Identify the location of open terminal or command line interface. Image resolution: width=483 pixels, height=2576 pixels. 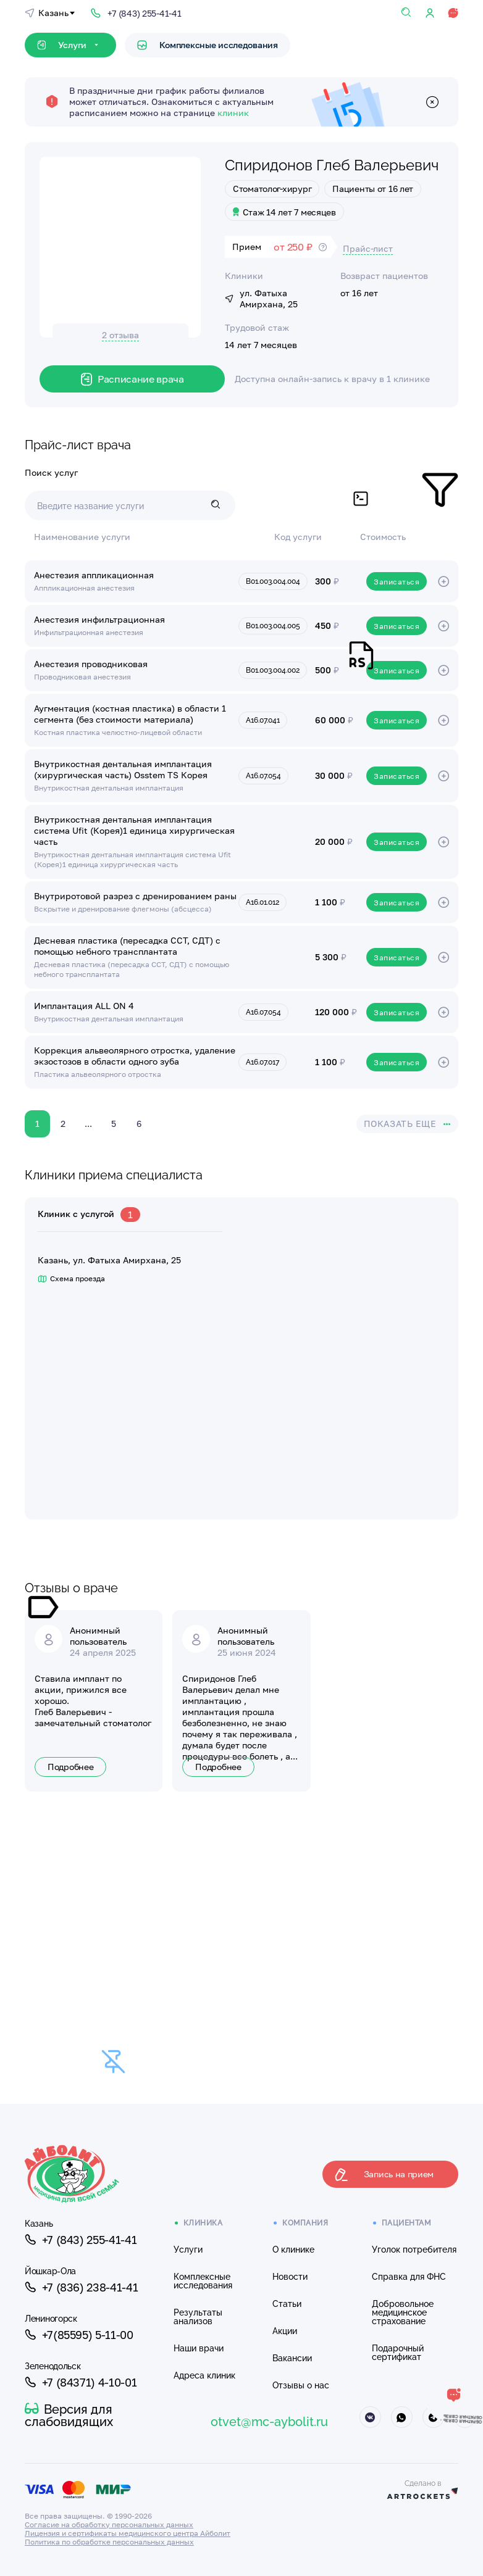
(361, 499).